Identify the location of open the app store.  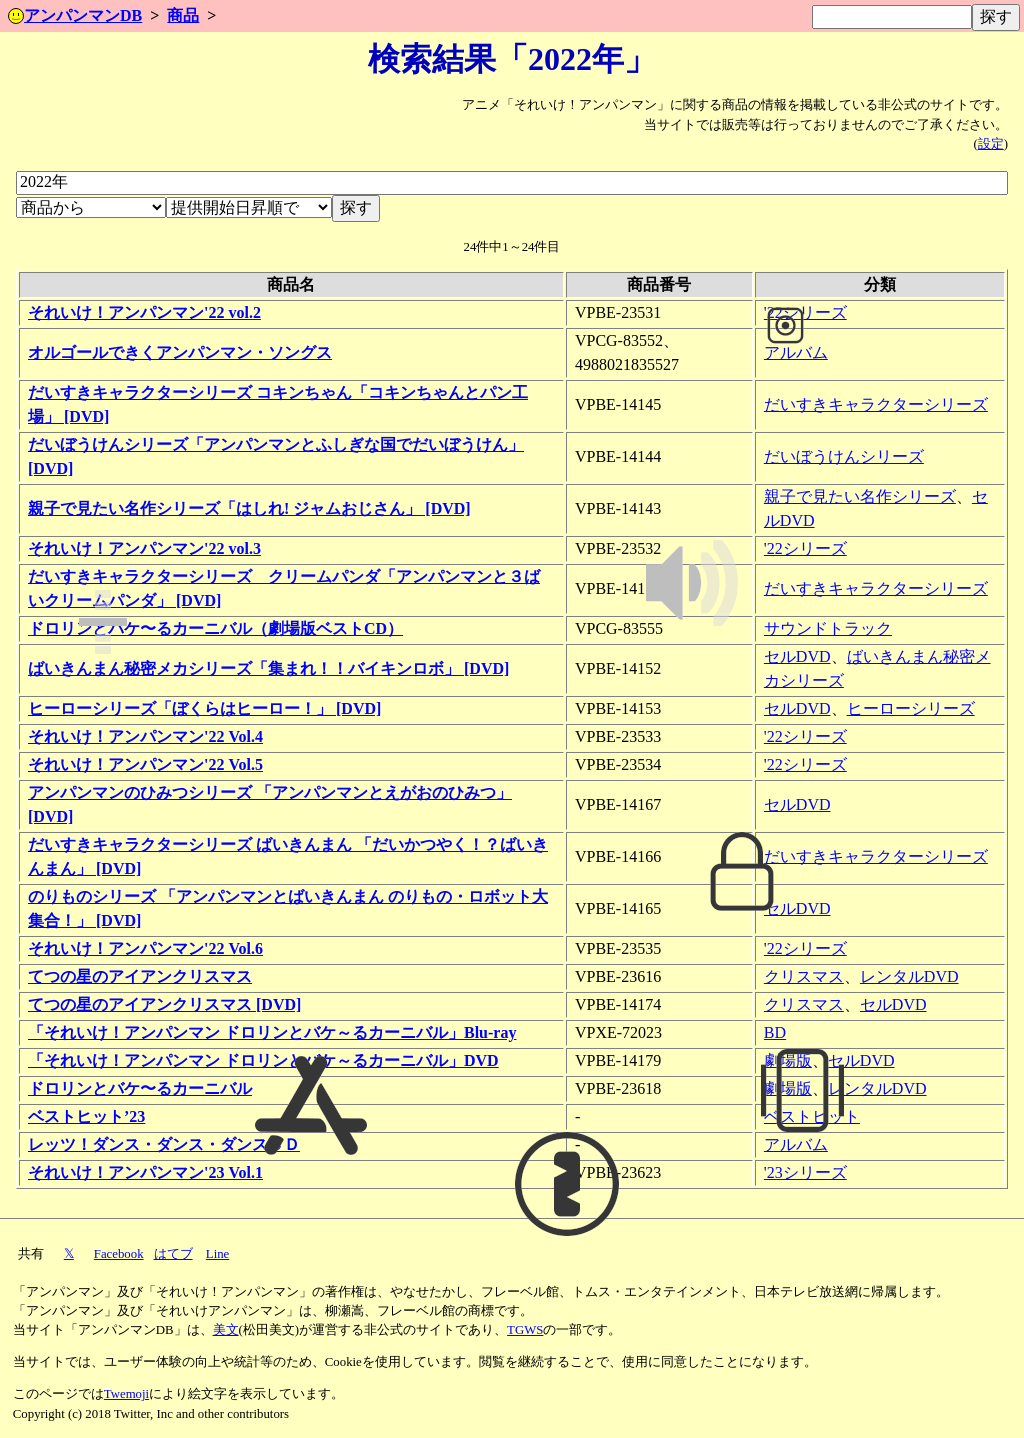
(311, 1104).